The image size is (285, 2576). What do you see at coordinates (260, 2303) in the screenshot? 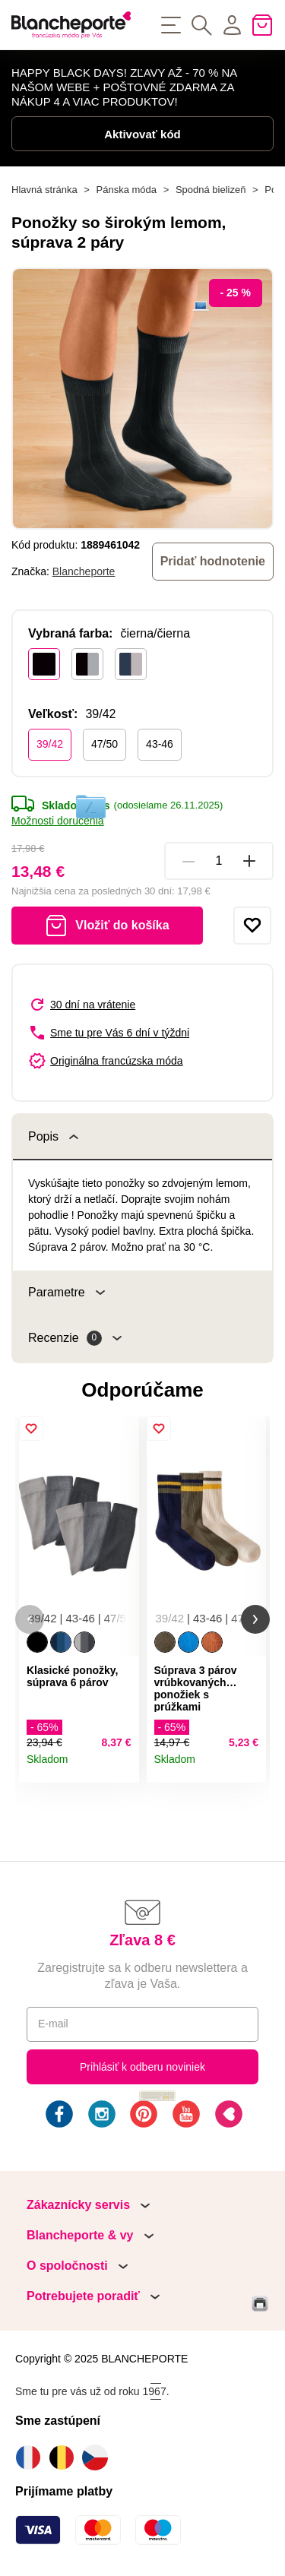
I see `open print center to manage print jobs` at bounding box center [260, 2303].